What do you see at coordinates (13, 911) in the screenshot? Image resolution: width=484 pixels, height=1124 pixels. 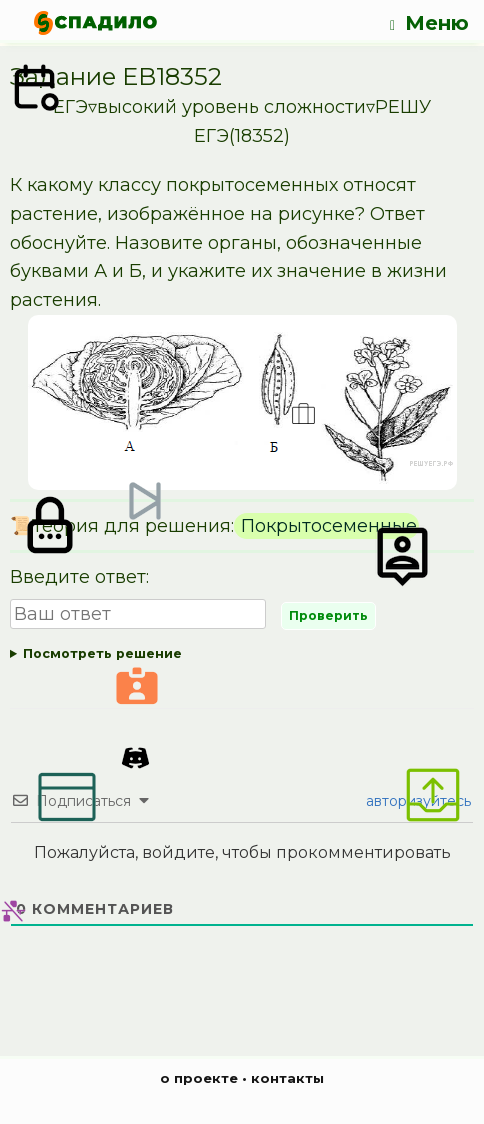 I see `indicates network connection unavailable` at bounding box center [13, 911].